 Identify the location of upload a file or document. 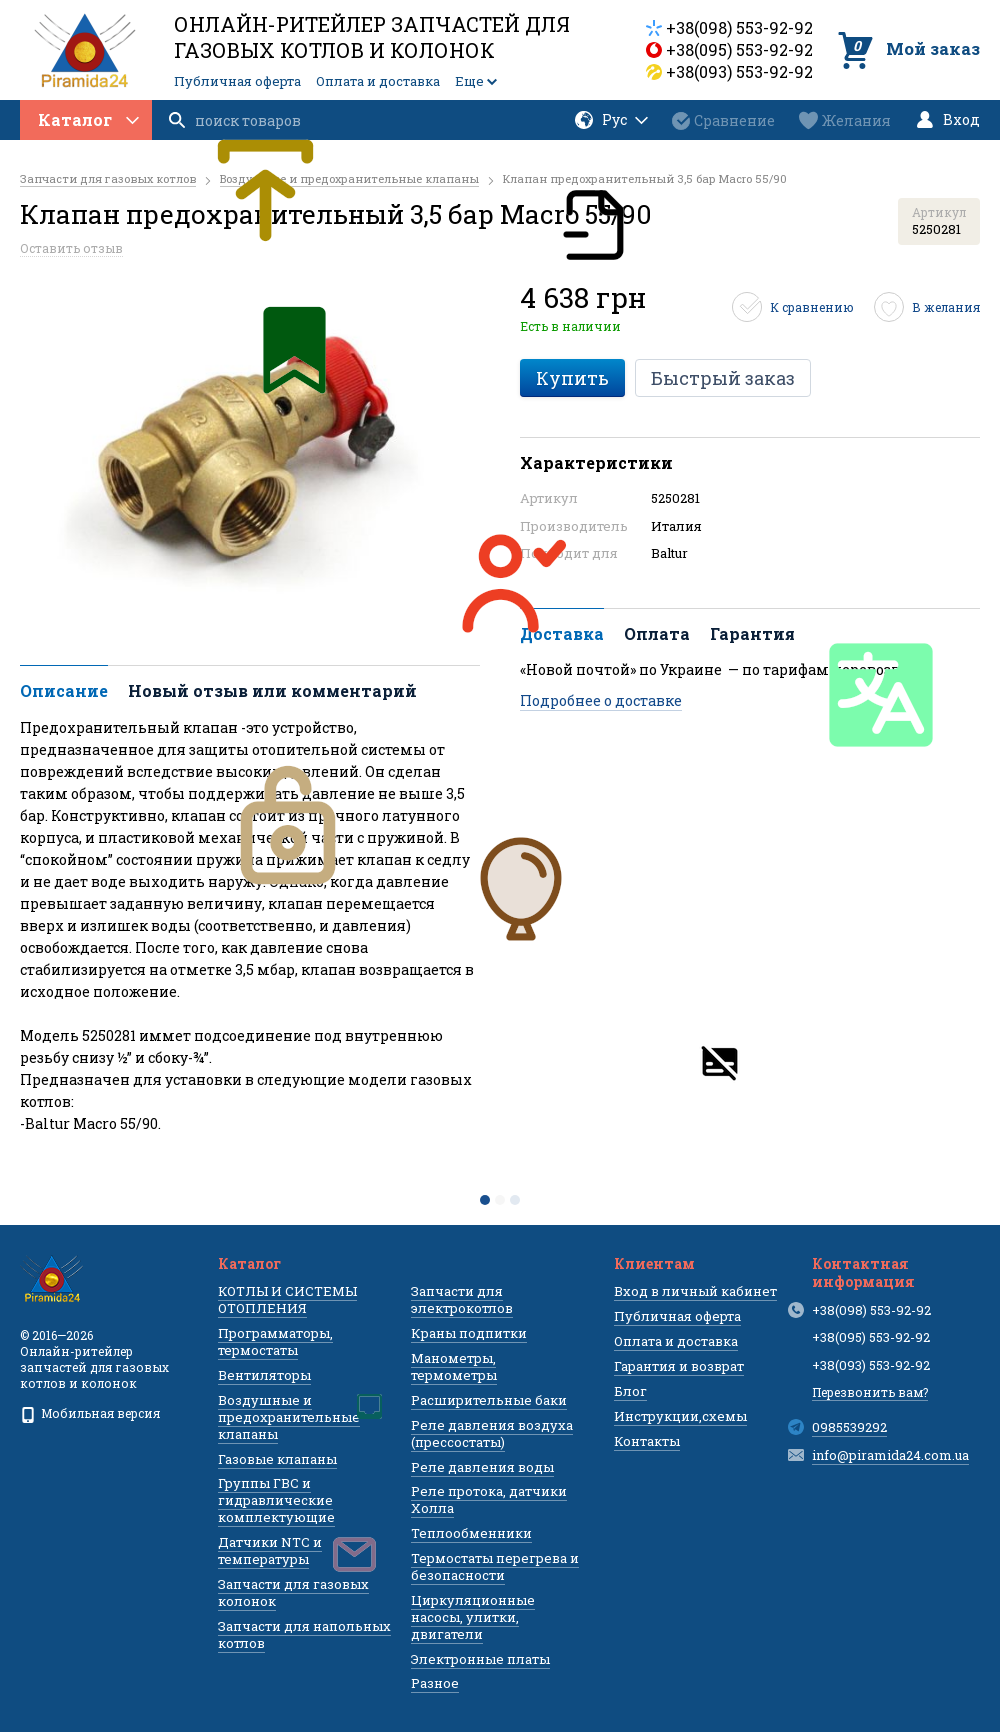
(265, 187).